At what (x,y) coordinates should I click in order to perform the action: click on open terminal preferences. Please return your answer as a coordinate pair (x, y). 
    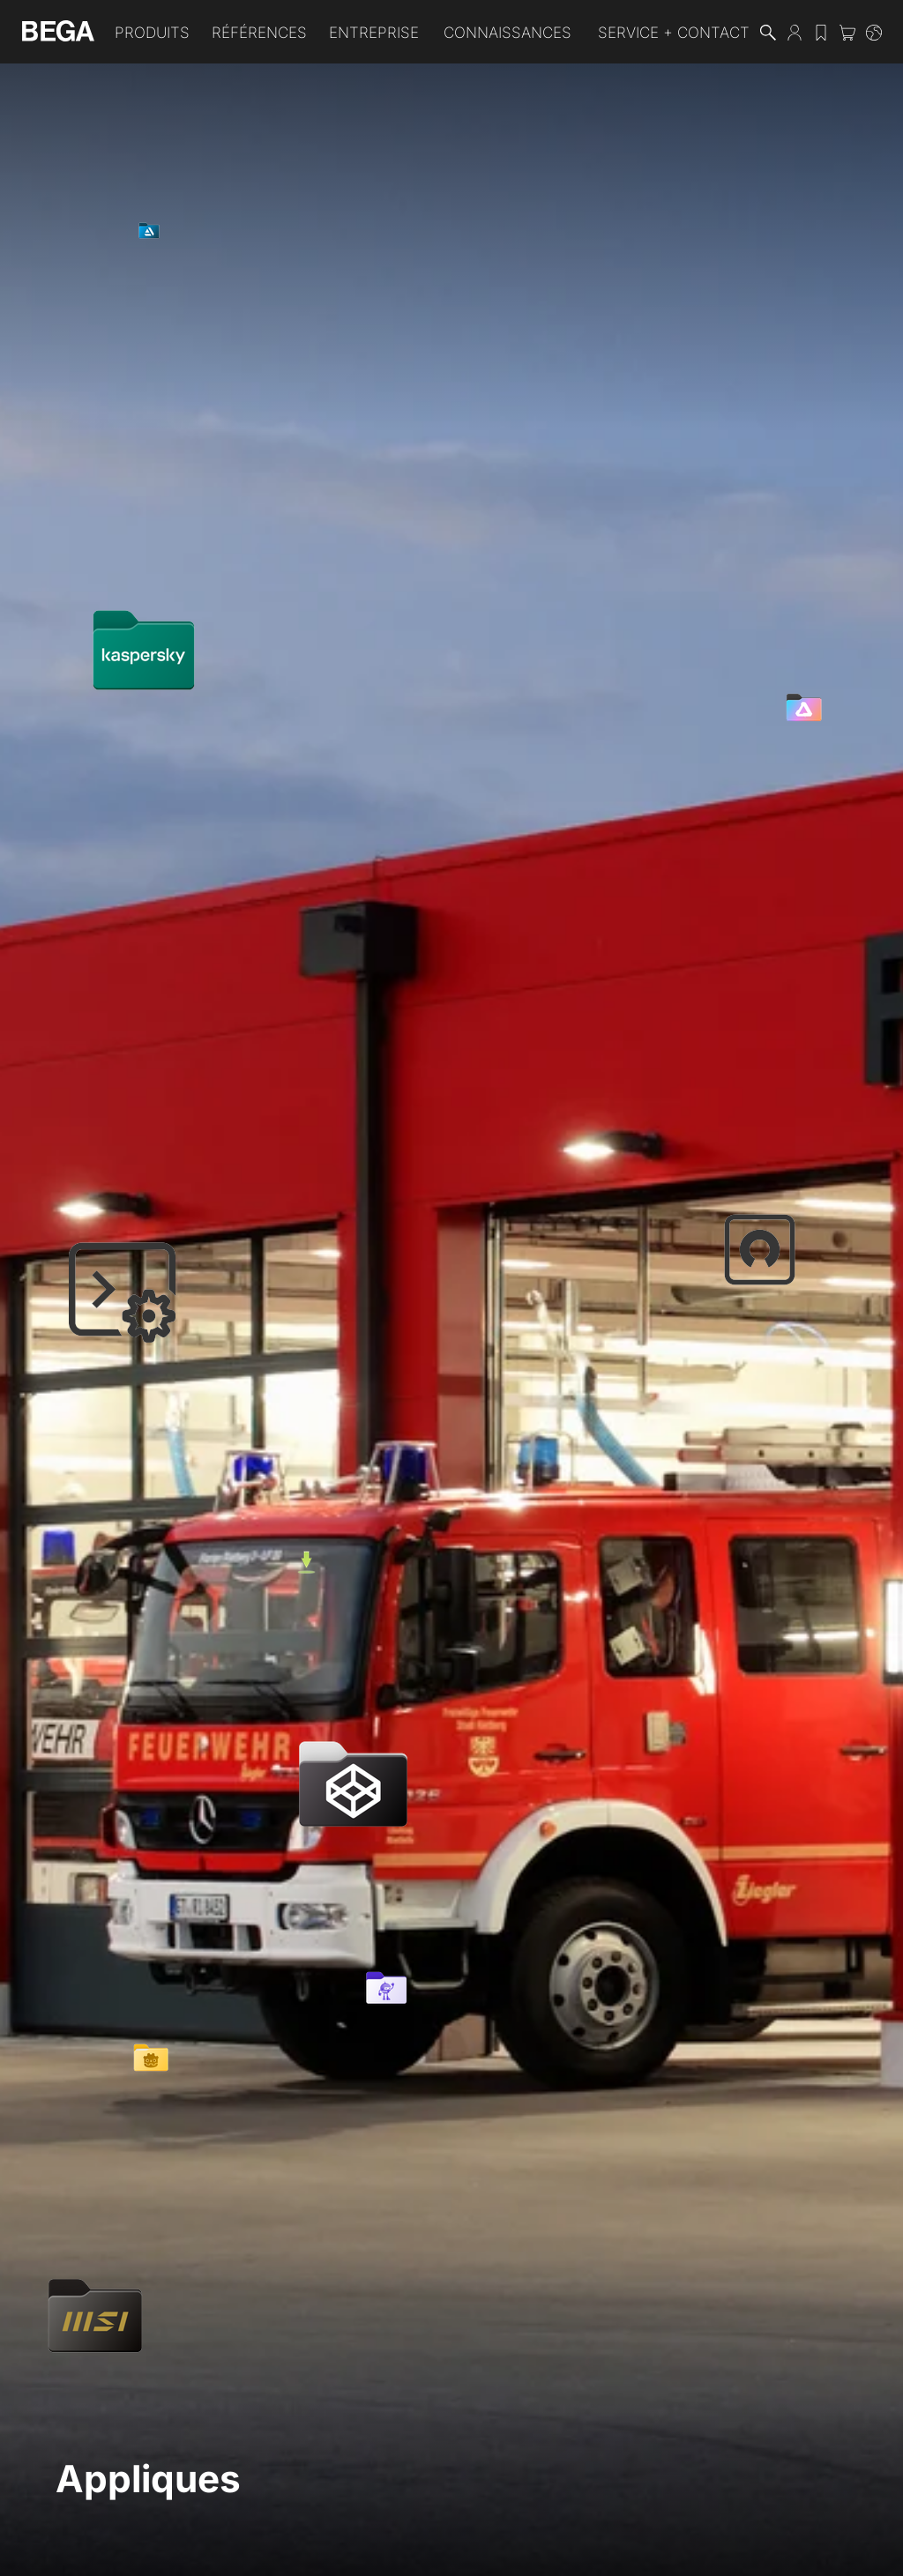
    Looking at the image, I should click on (122, 1289).